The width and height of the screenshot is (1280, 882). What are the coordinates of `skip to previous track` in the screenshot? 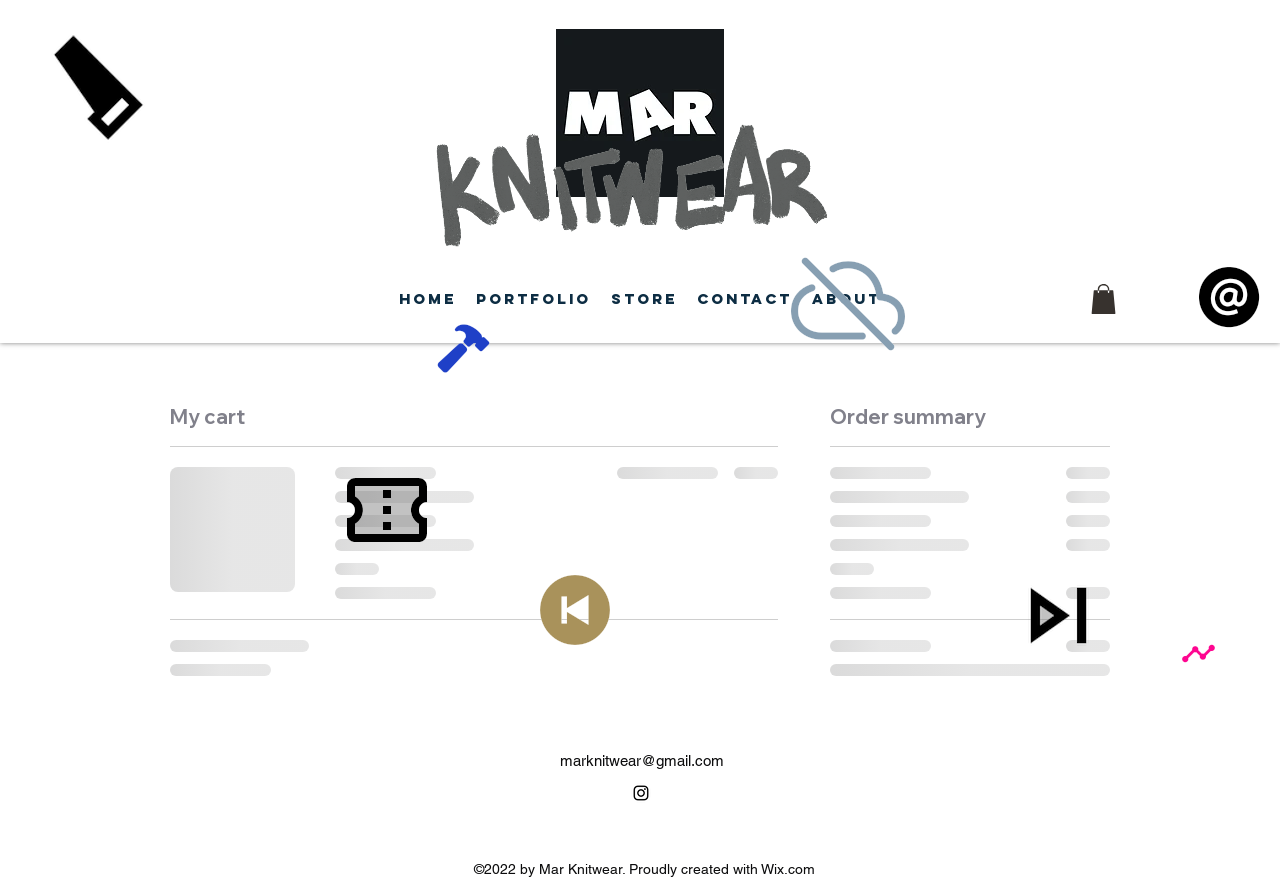 It's located at (575, 610).